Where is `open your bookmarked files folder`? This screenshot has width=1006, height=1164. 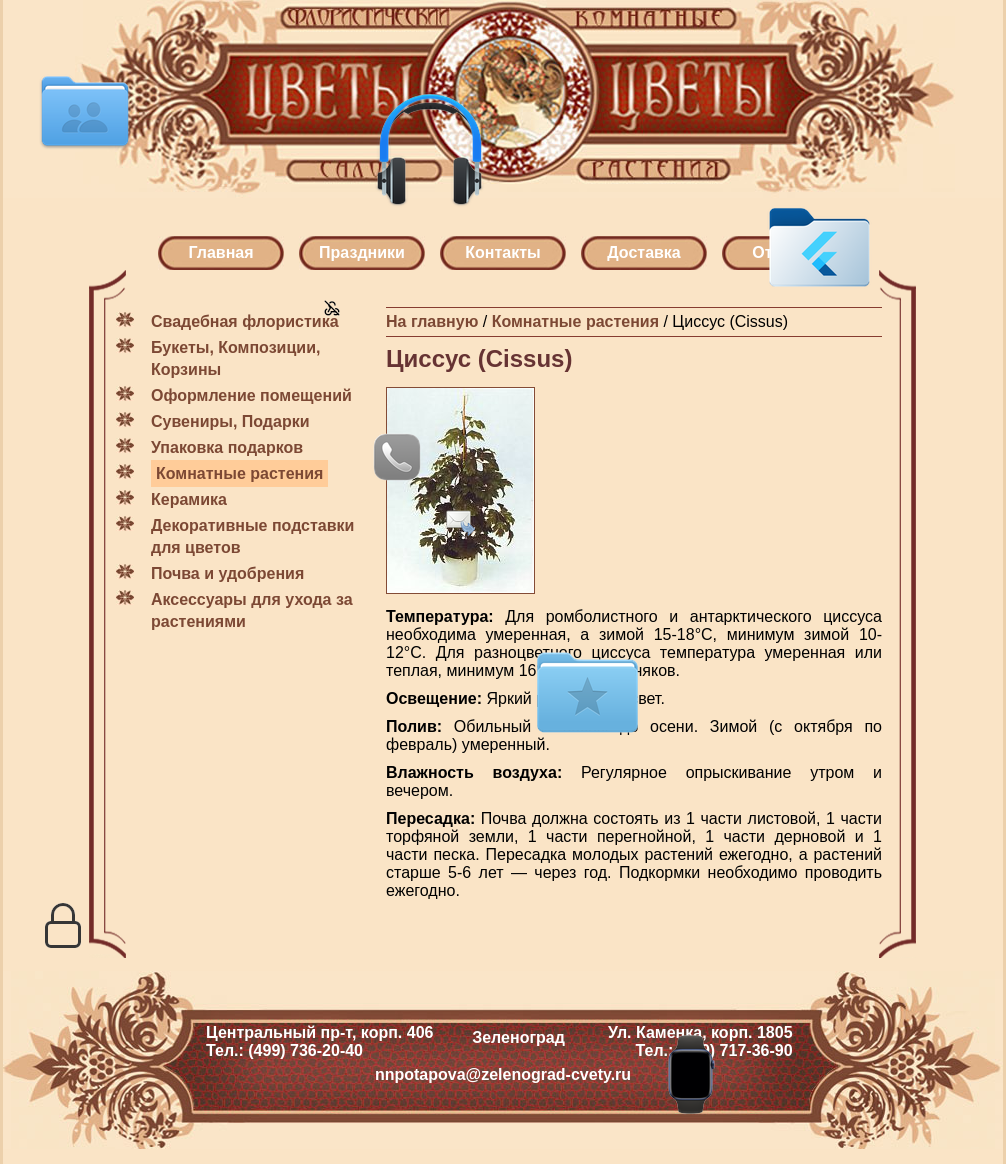
open your bookmarked files folder is located at coordinates (587, 692).